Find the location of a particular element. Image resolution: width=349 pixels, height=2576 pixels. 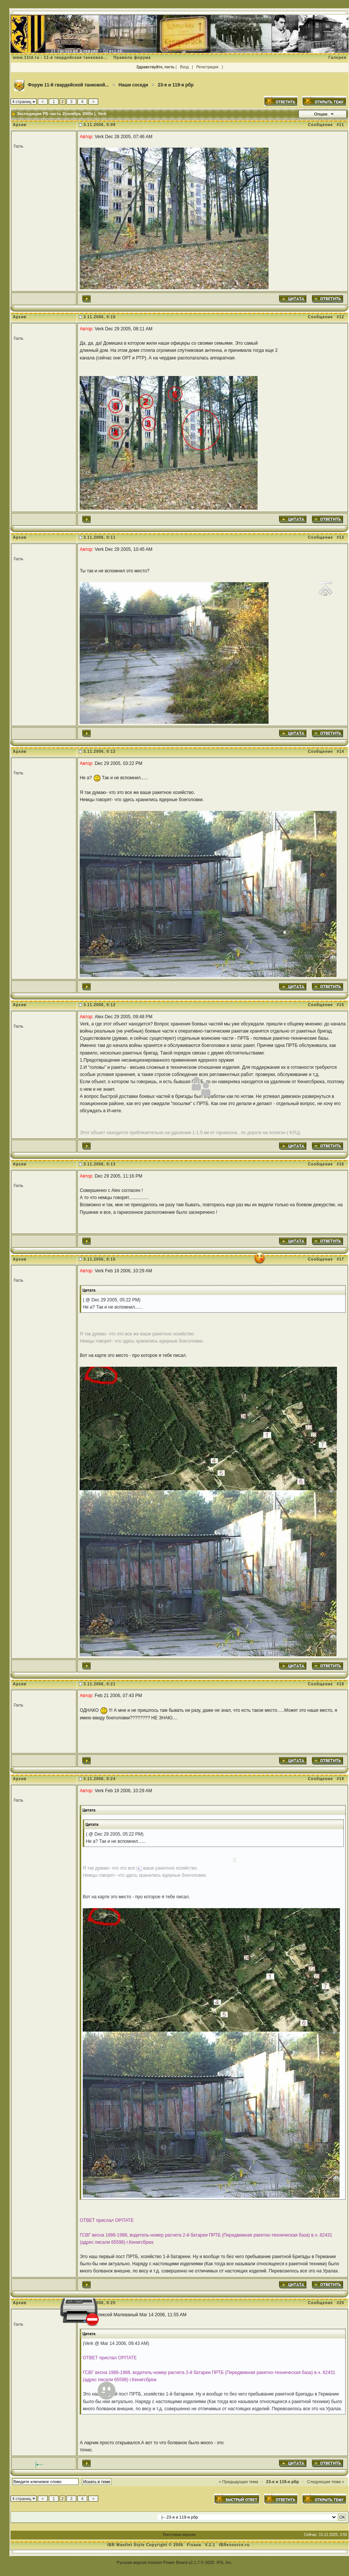

a bittorrent torrent file is located at coordinates (139, 1869).